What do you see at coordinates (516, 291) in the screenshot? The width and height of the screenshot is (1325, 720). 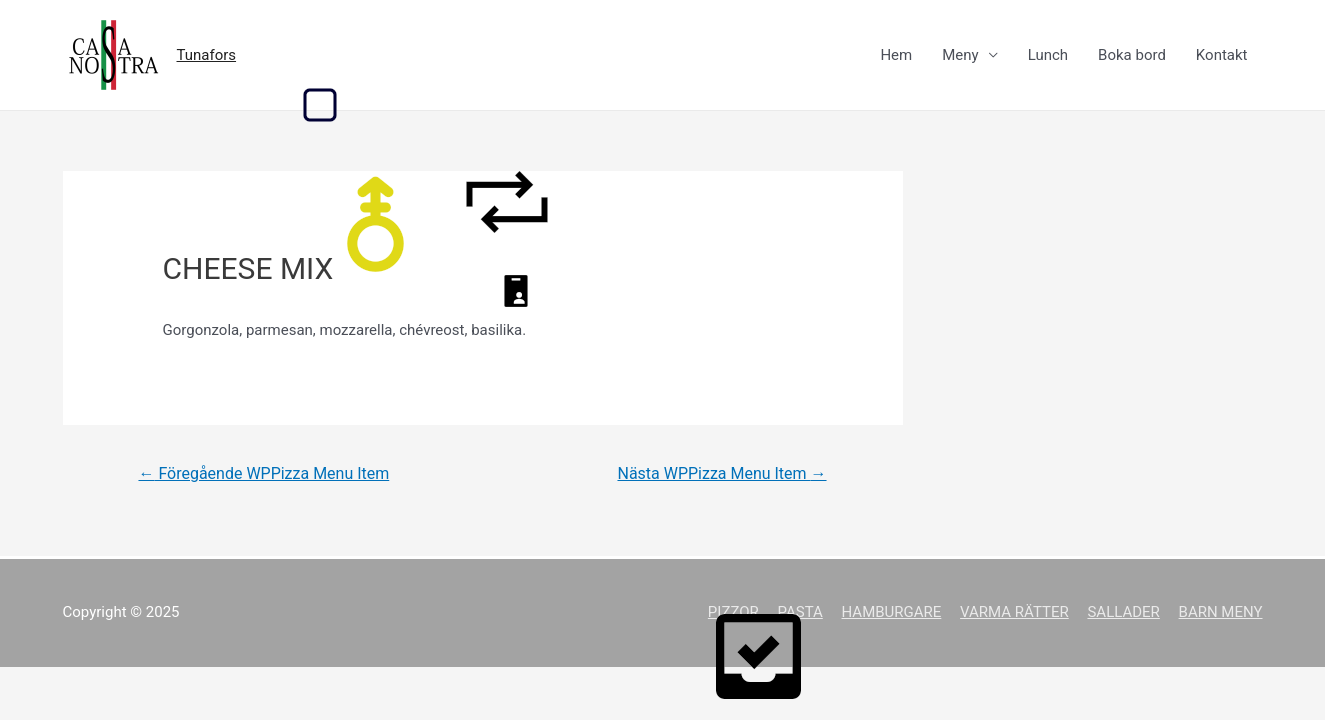 I see `view your profile or identification details` at bounding box center [516, 291].